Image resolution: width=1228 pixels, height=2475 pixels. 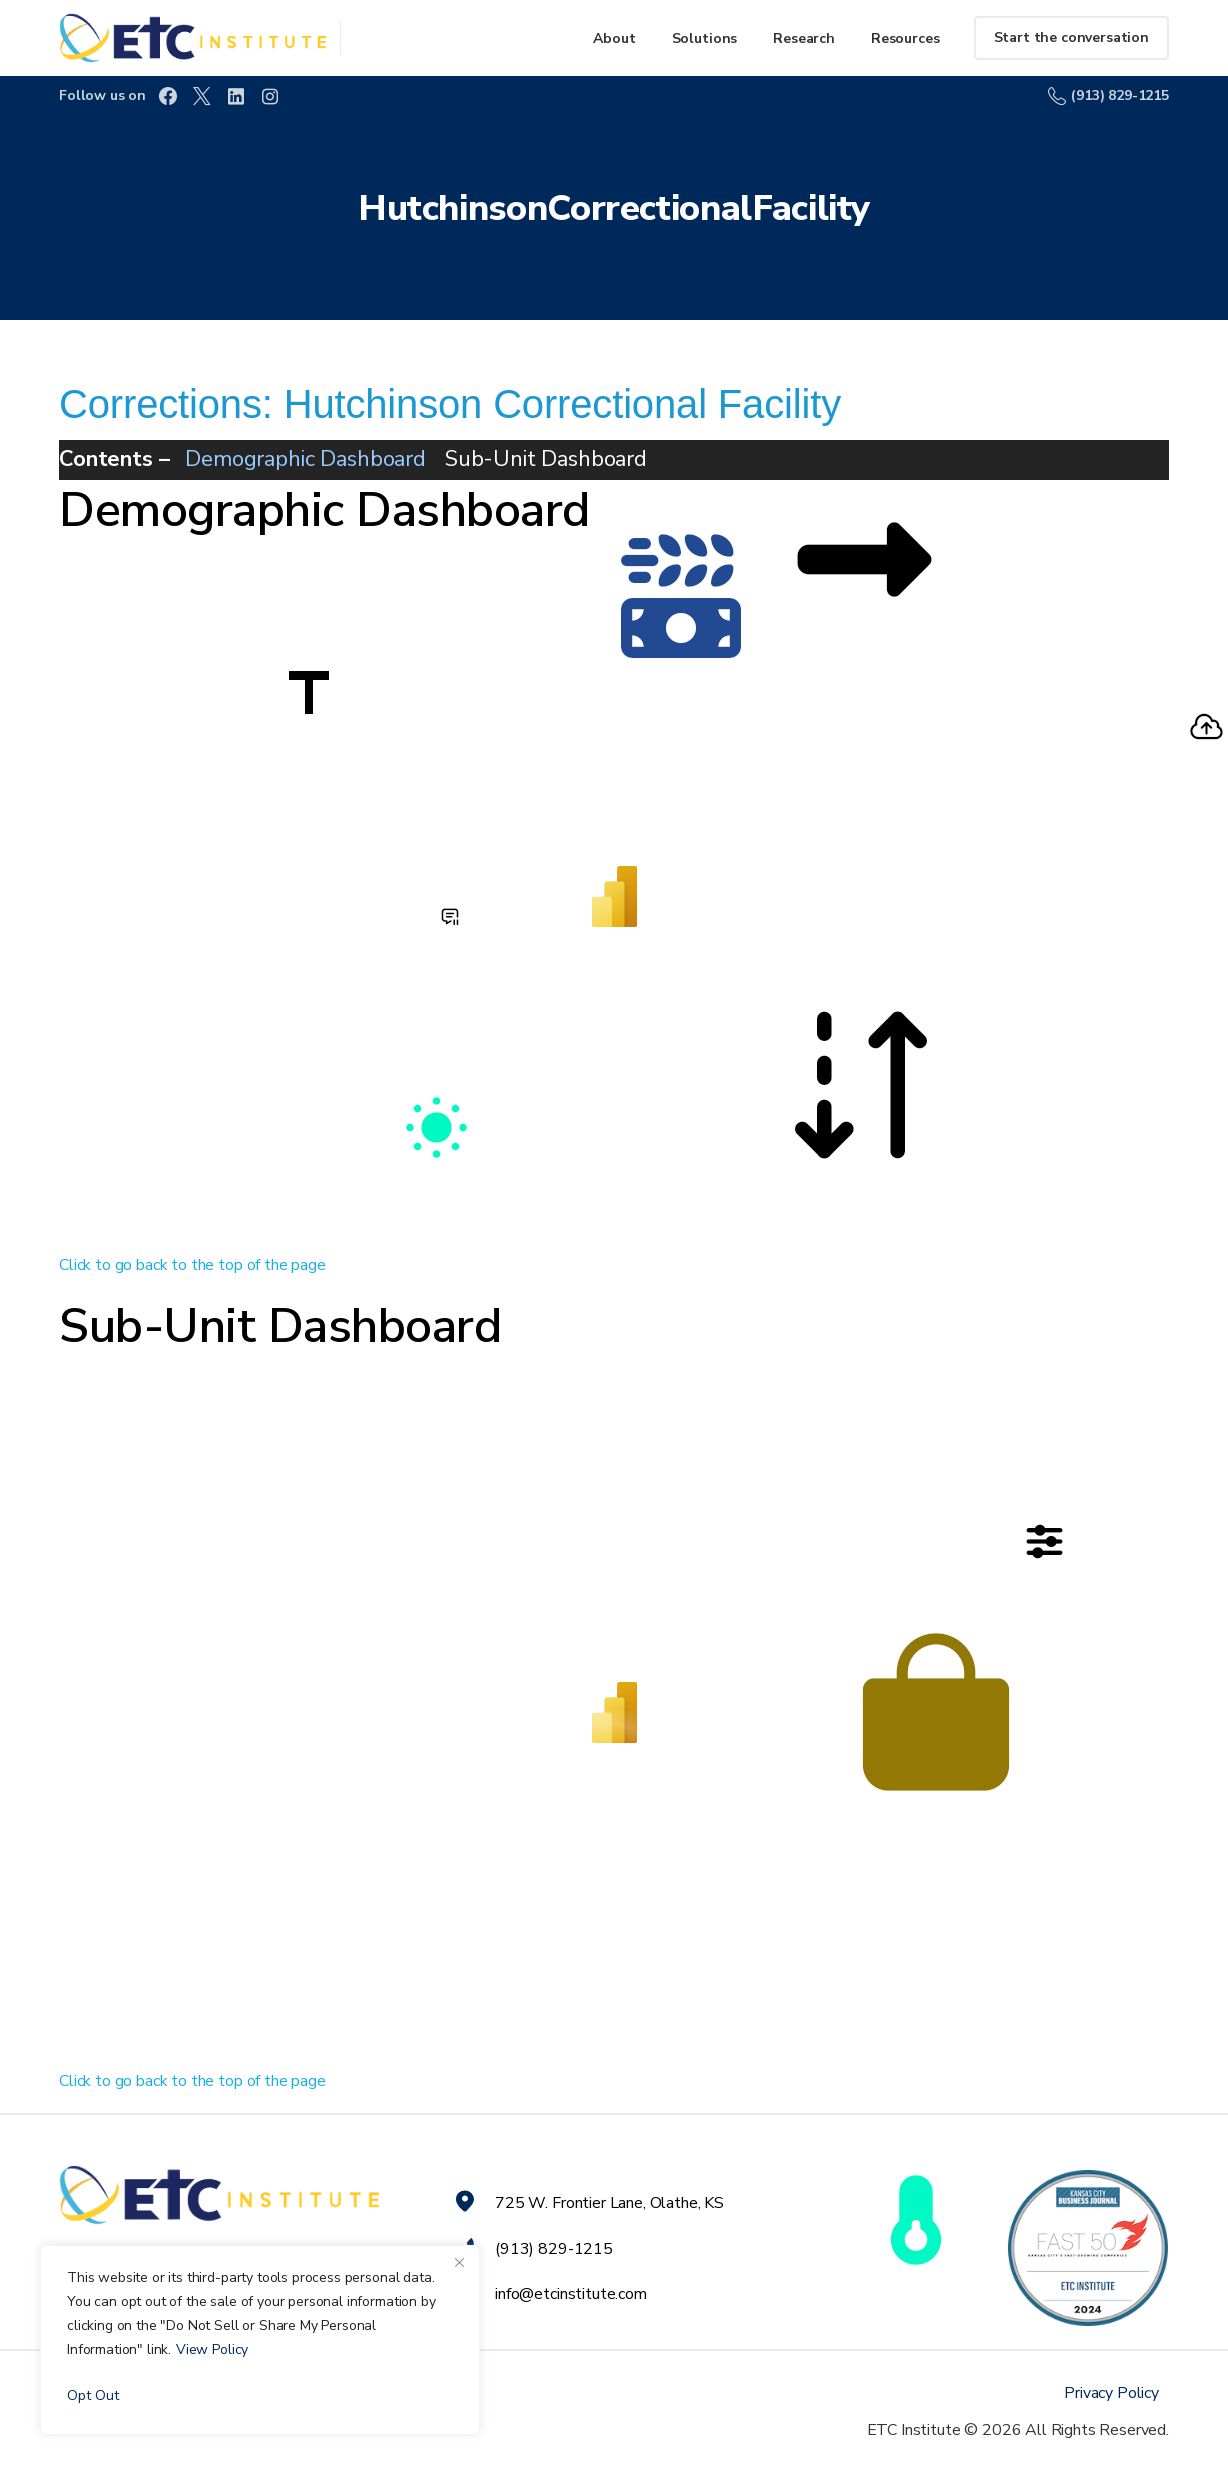 I want to click on adjust settings or preferences, so click(x=1044, y=1541).